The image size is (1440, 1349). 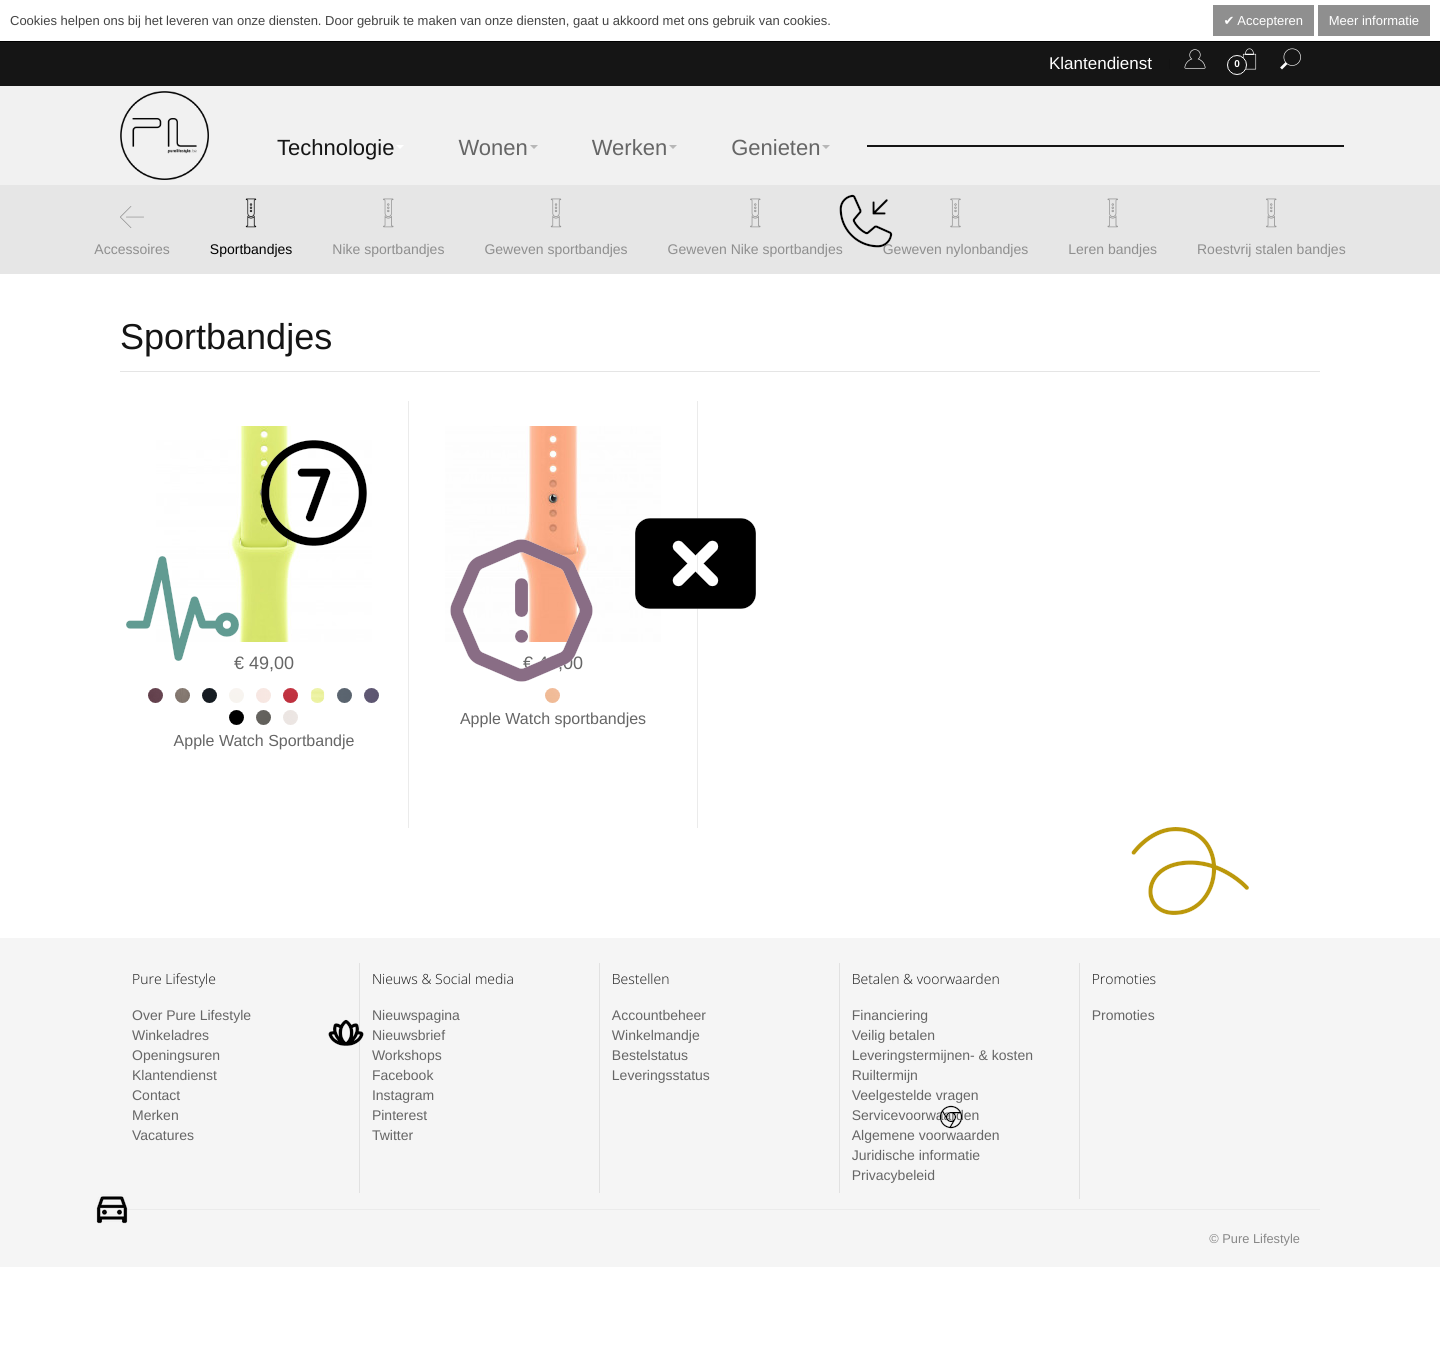 What do you see at coordinates (314, 493) in the screenshot?
I see `indicates step 7 in a numbered sequence` at bounding box center [314, 493].